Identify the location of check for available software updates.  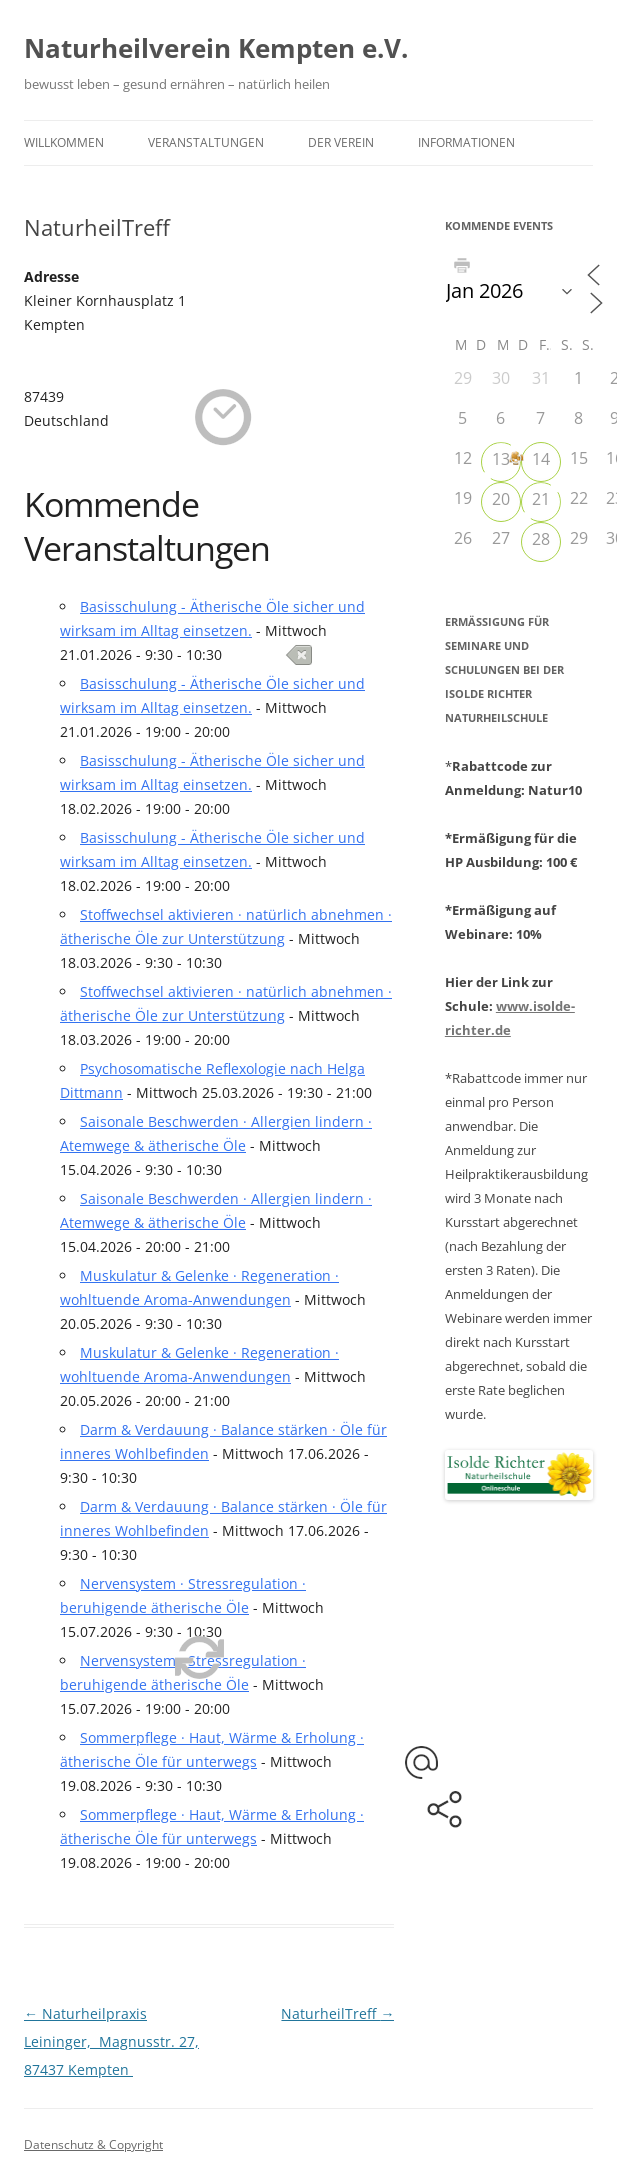
(516, 457).